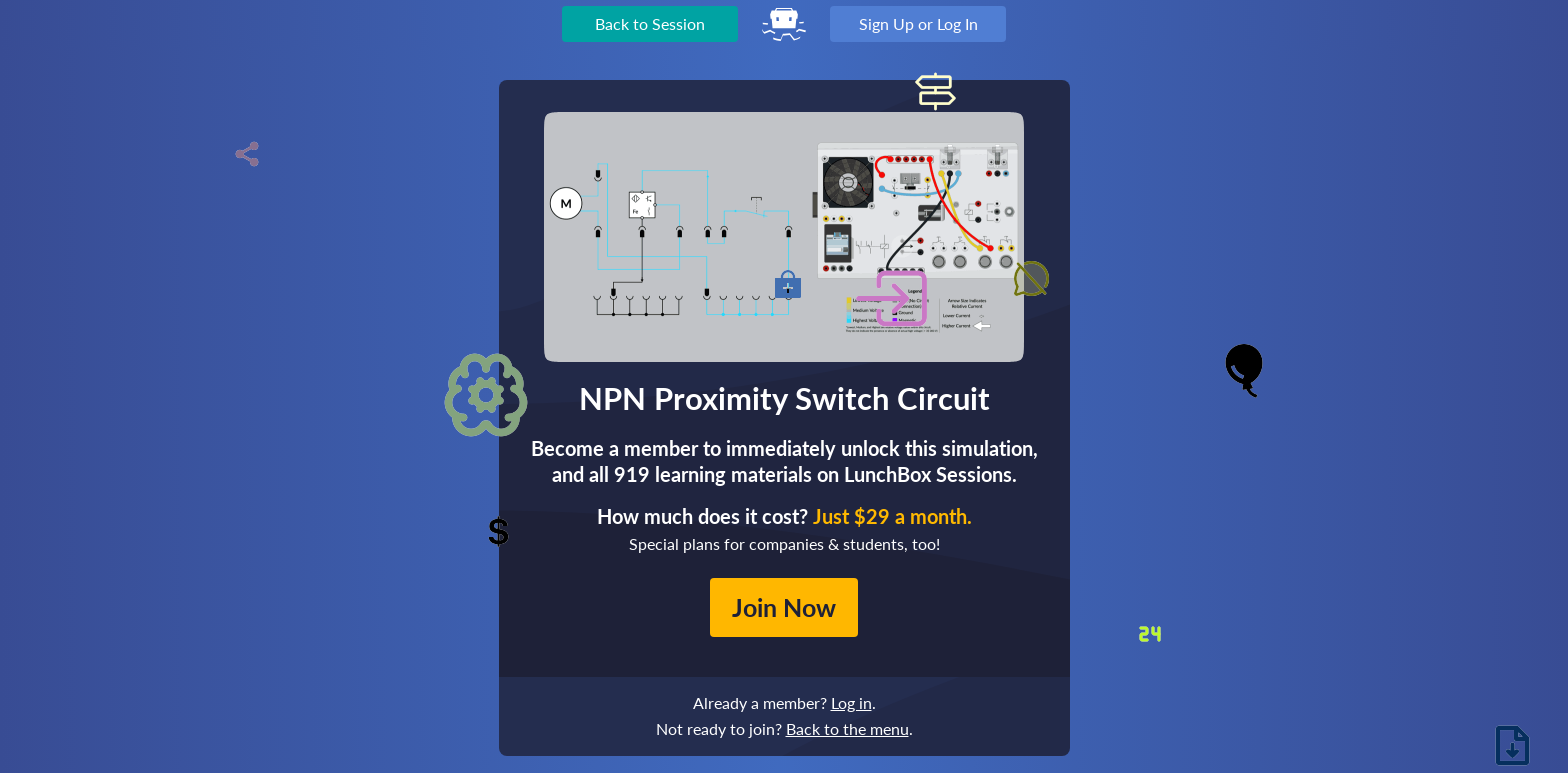 This screenshot has height=773, width=1568. What do you see at coordinates (1150, 634) in the screenshot?
I see `indicates 24-hour time format or availability` at bounding box center [1150, 634].